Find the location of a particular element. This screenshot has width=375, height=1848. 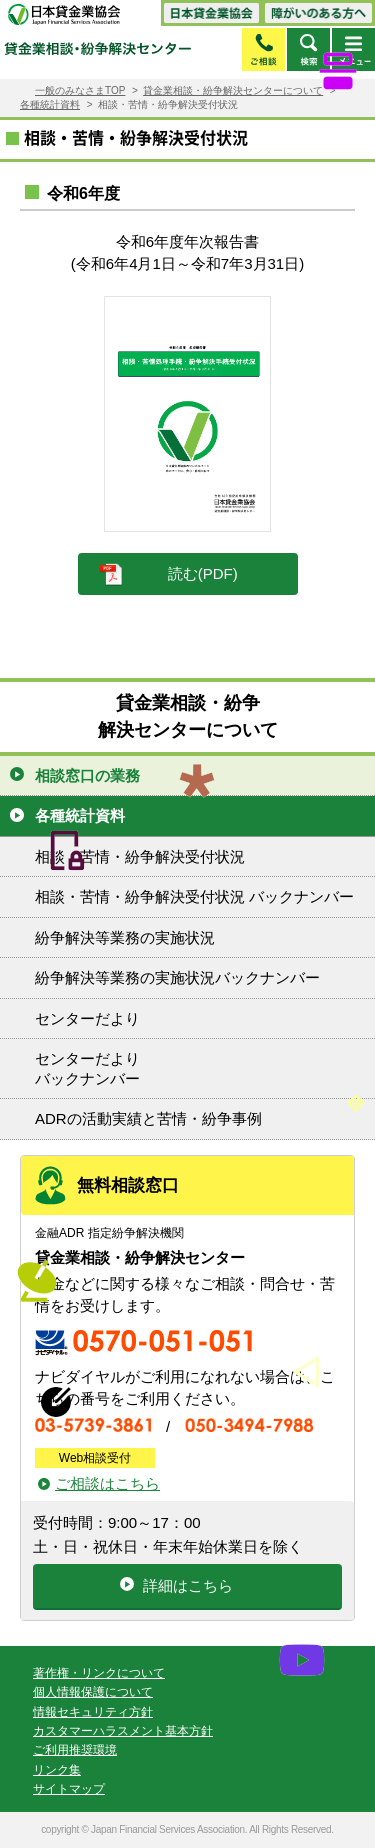

litiengine game engine logo is located at coordinates (356, 1103).